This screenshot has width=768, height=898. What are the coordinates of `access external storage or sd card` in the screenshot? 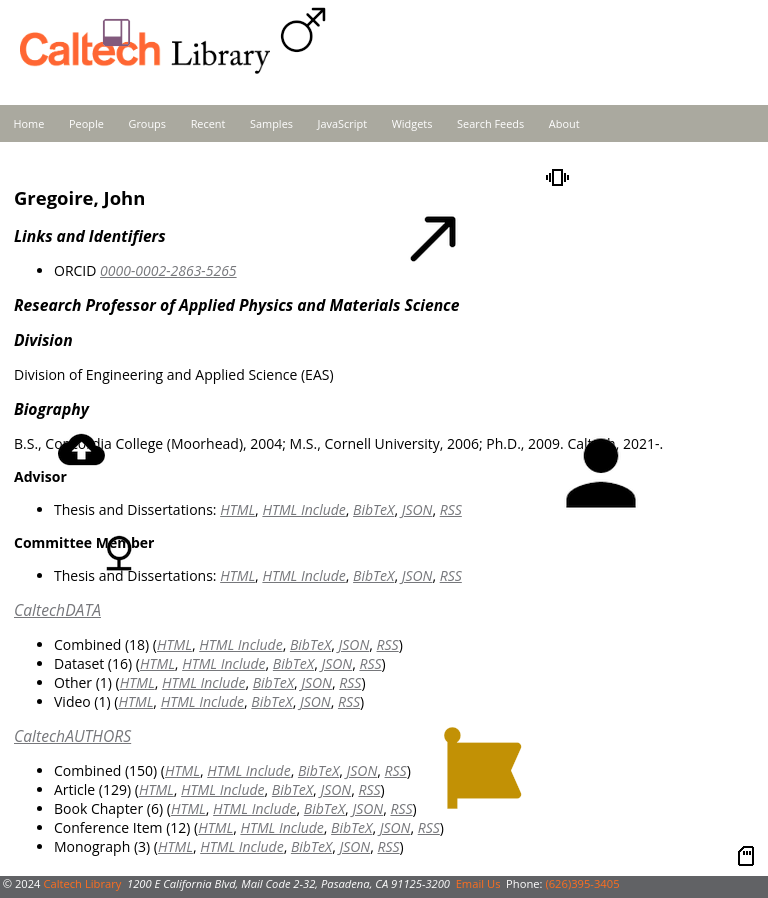 It's located at (746, 856).